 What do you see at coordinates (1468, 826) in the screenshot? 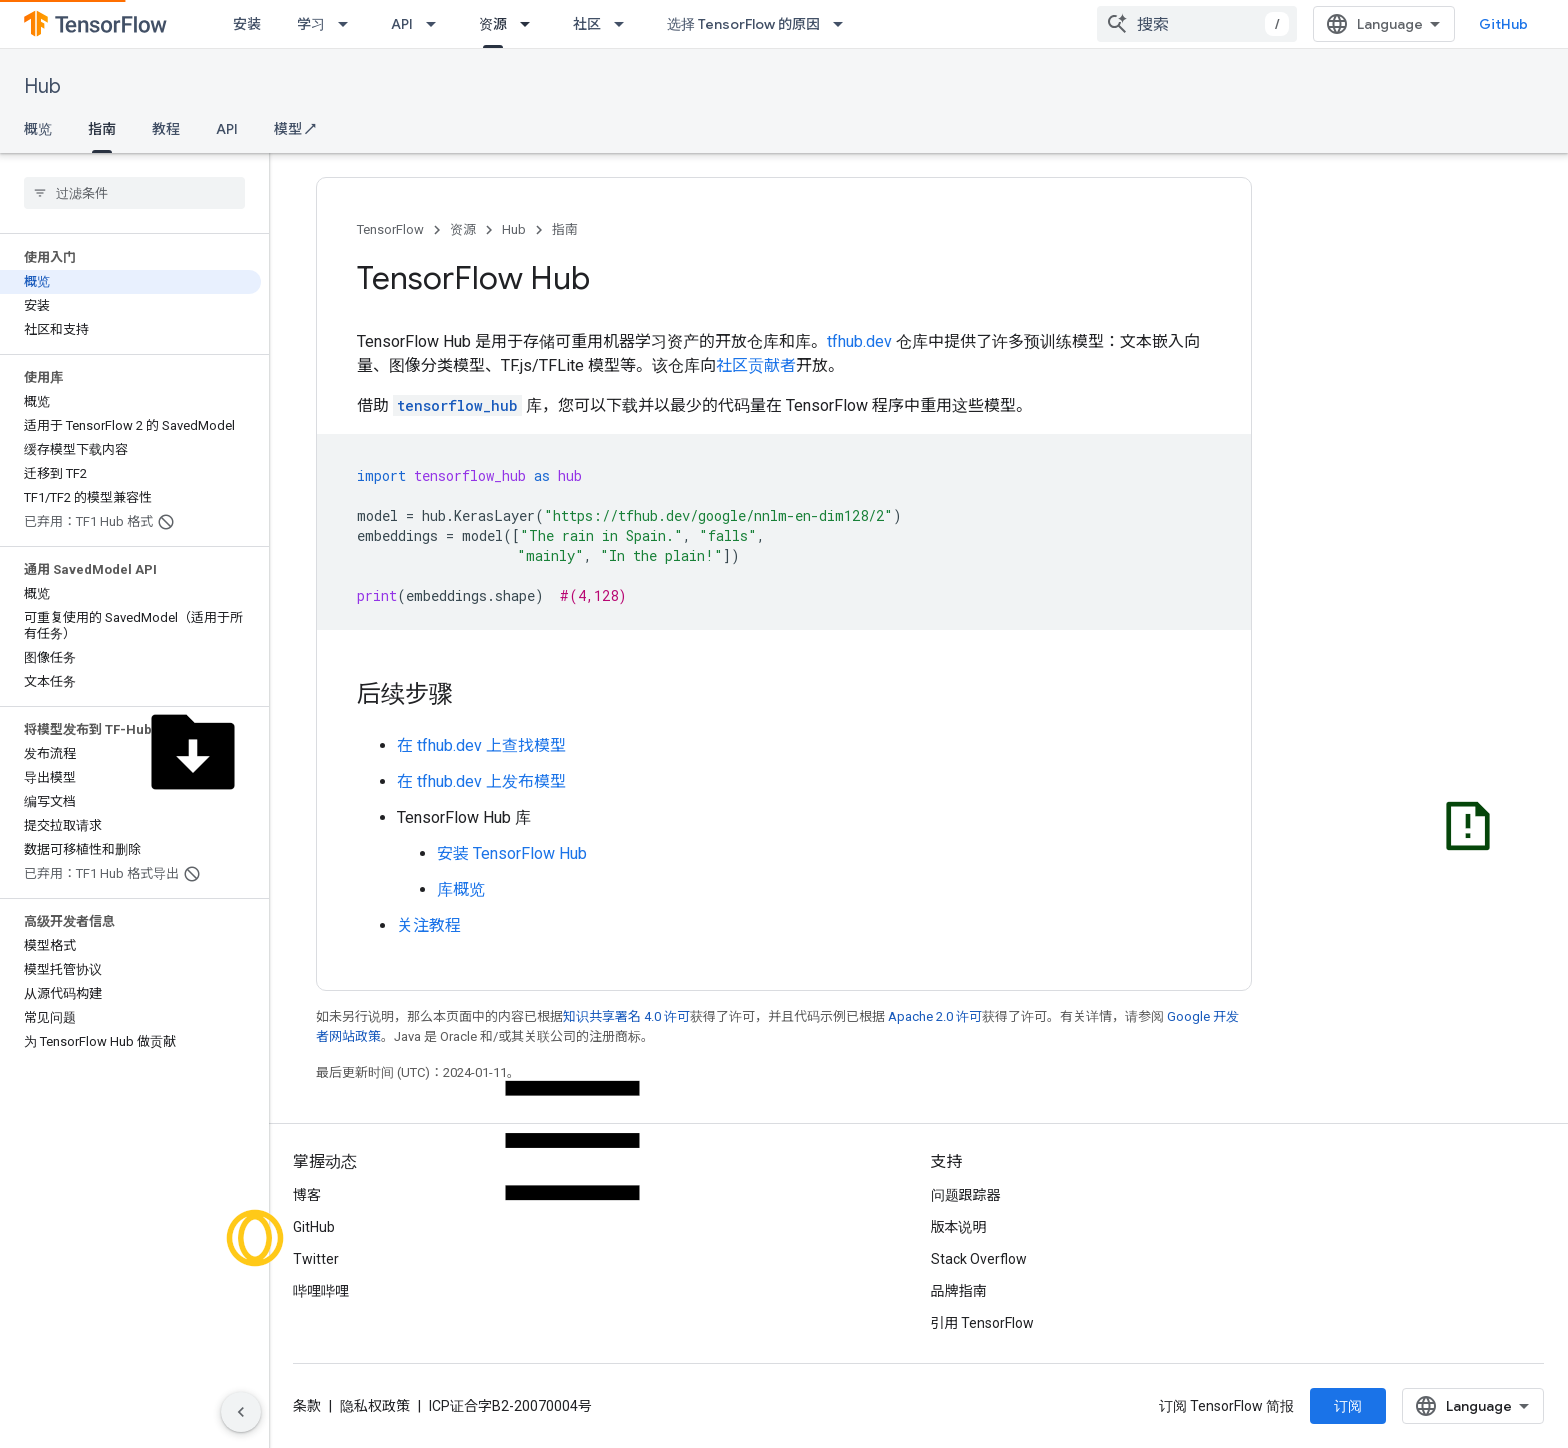
I see `indicates a file with an error or issue` at bounding box center [1468, 826].